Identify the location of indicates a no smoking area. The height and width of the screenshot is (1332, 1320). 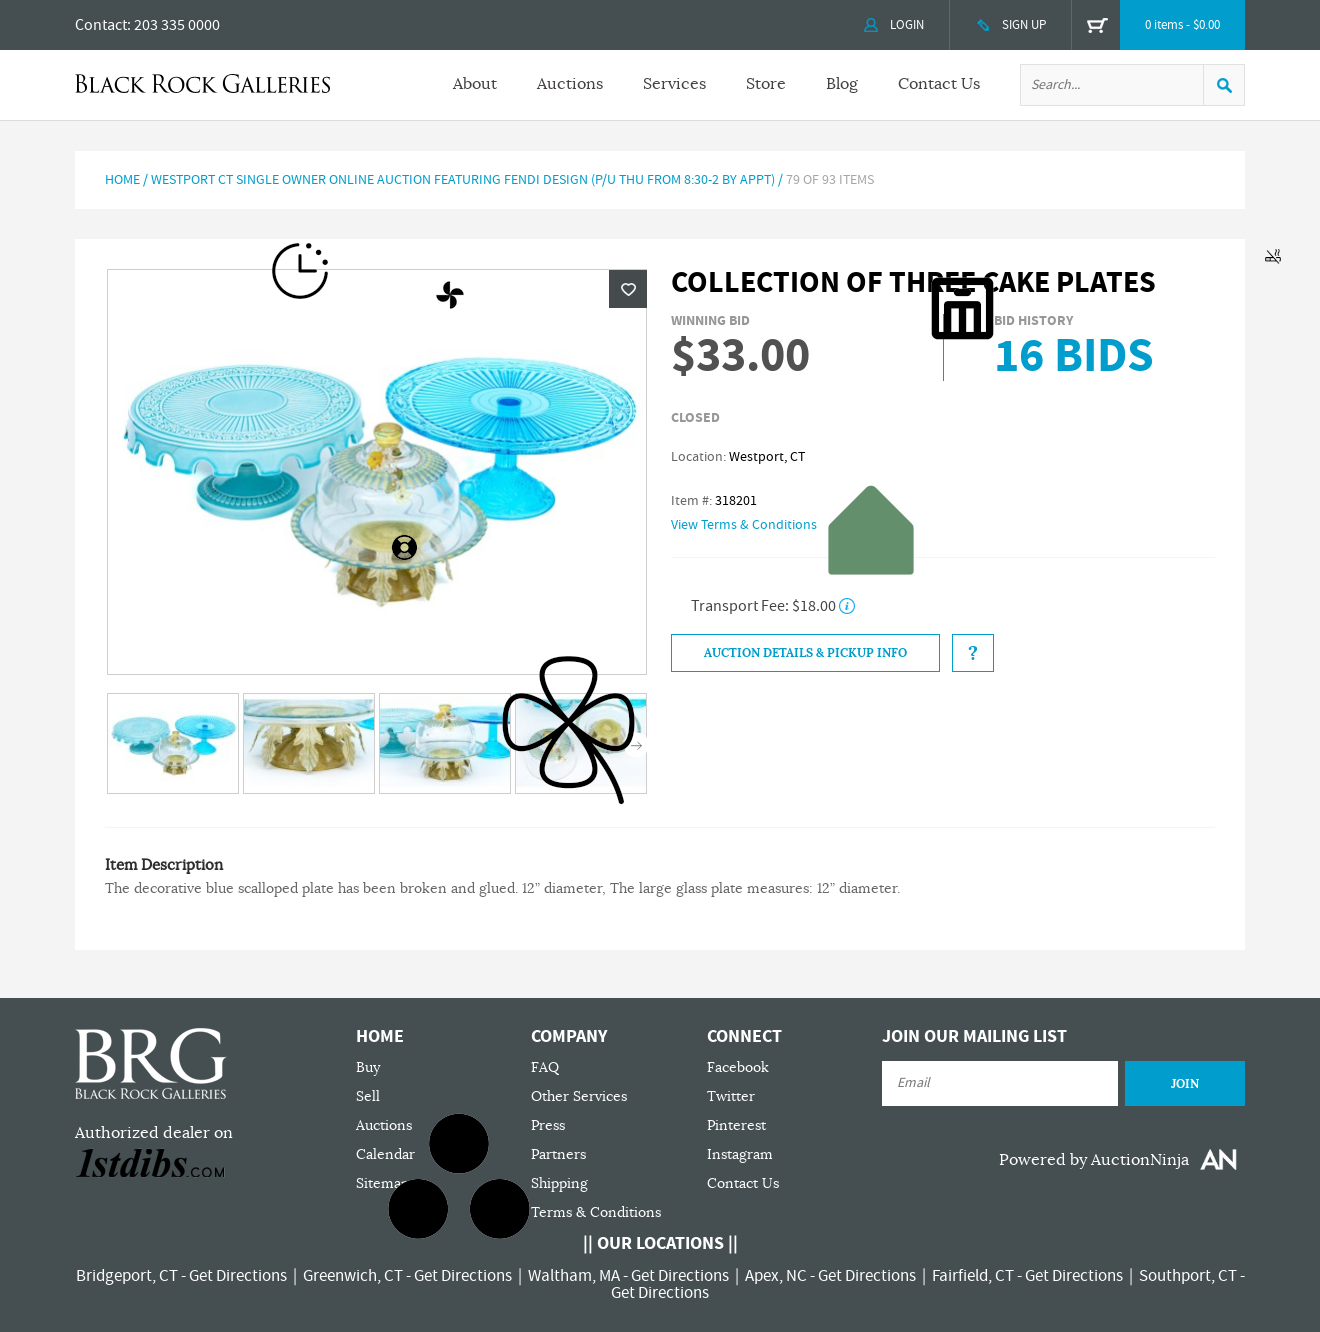
(1273, 257).